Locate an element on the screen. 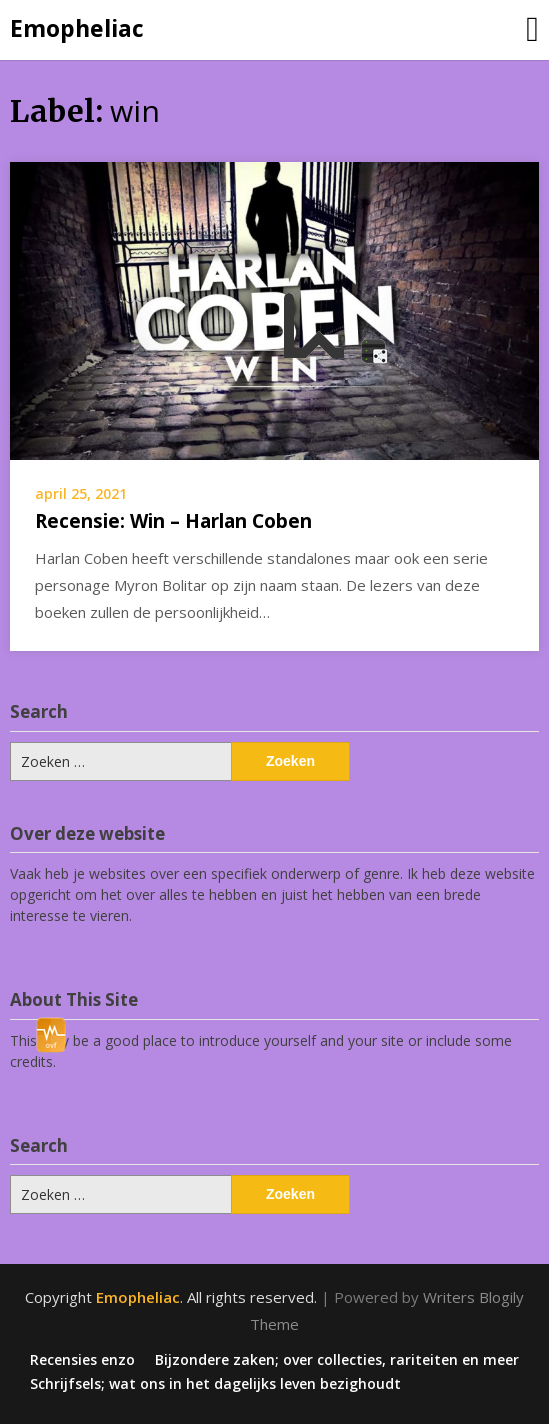 Image resolution: width=549 pixels, height=1424 pixels. open a VirtualBox appliance file is located at coordinates (51, 1035).